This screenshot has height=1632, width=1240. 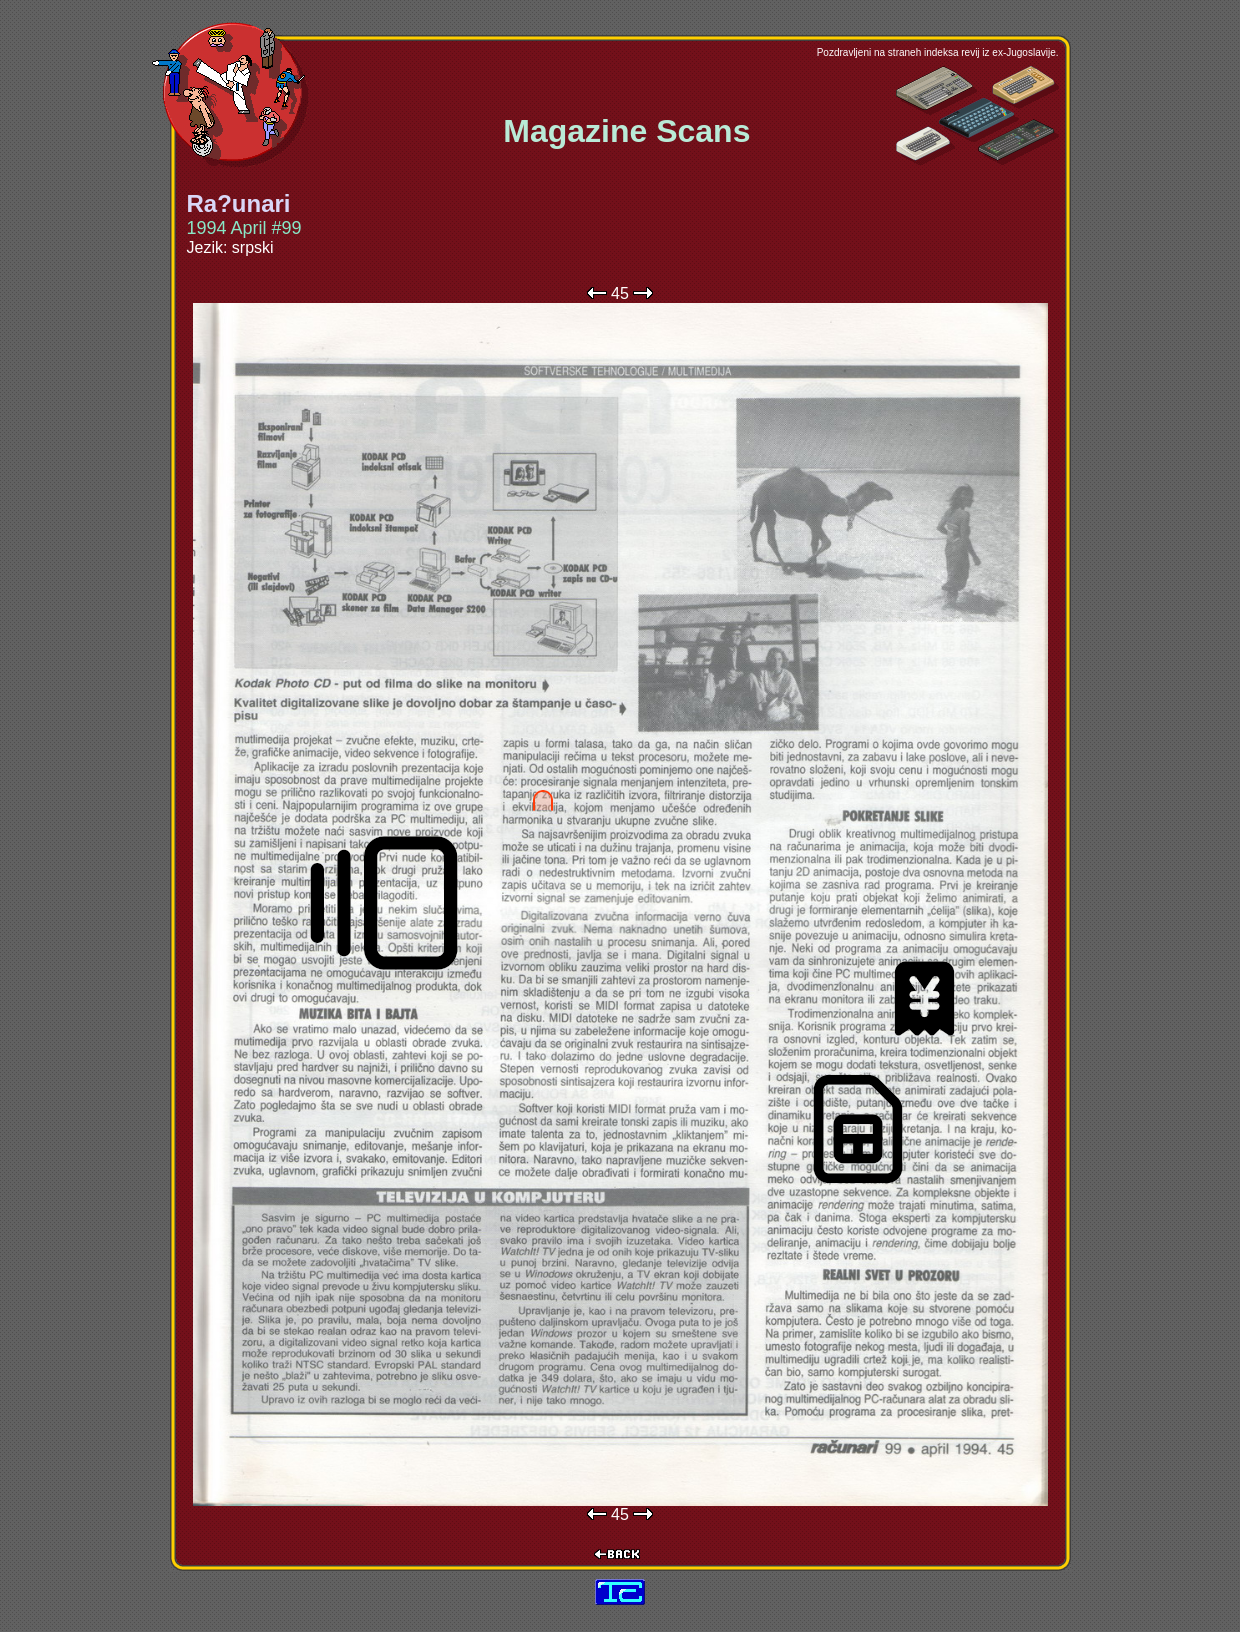 I want to click on view the last image in a horizontal gallery, so click(x=384, y=903).